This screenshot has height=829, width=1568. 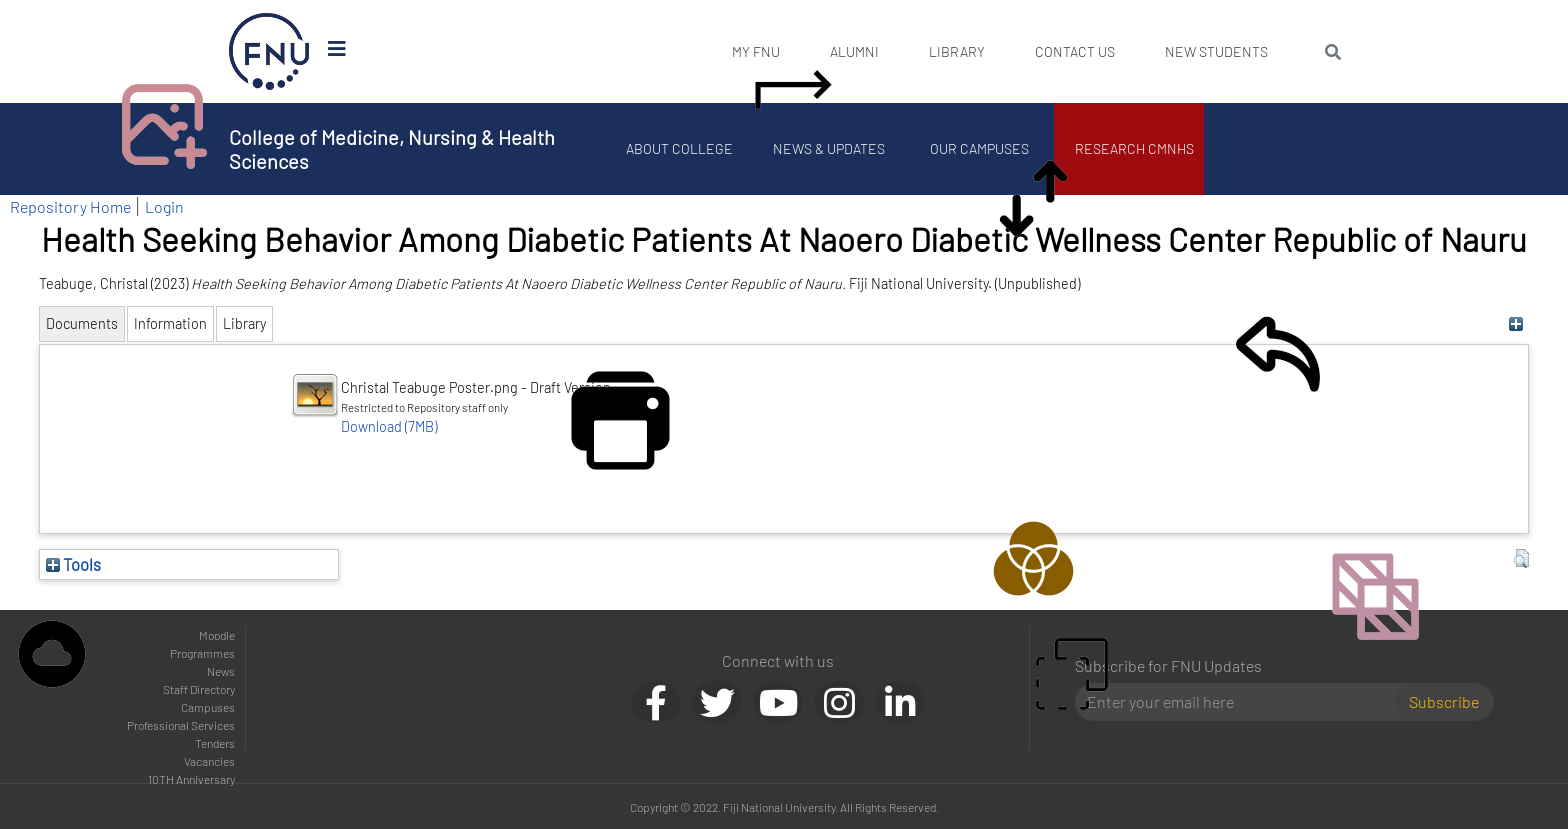 What do you see at coordinates (162, 124) in the screenshot?
I see `add a new photo` at bounding box center [162, 124].